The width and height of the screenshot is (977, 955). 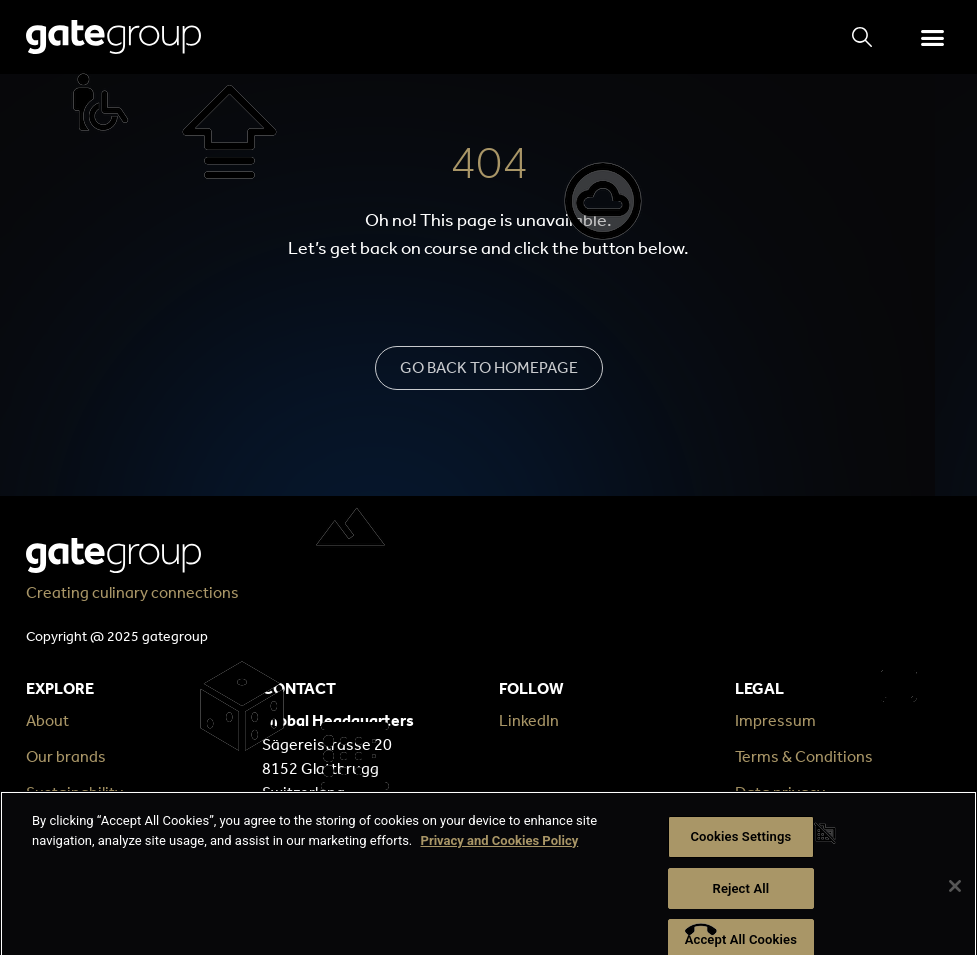 I want to click on end the current phone call, so click(x=701, y=930).